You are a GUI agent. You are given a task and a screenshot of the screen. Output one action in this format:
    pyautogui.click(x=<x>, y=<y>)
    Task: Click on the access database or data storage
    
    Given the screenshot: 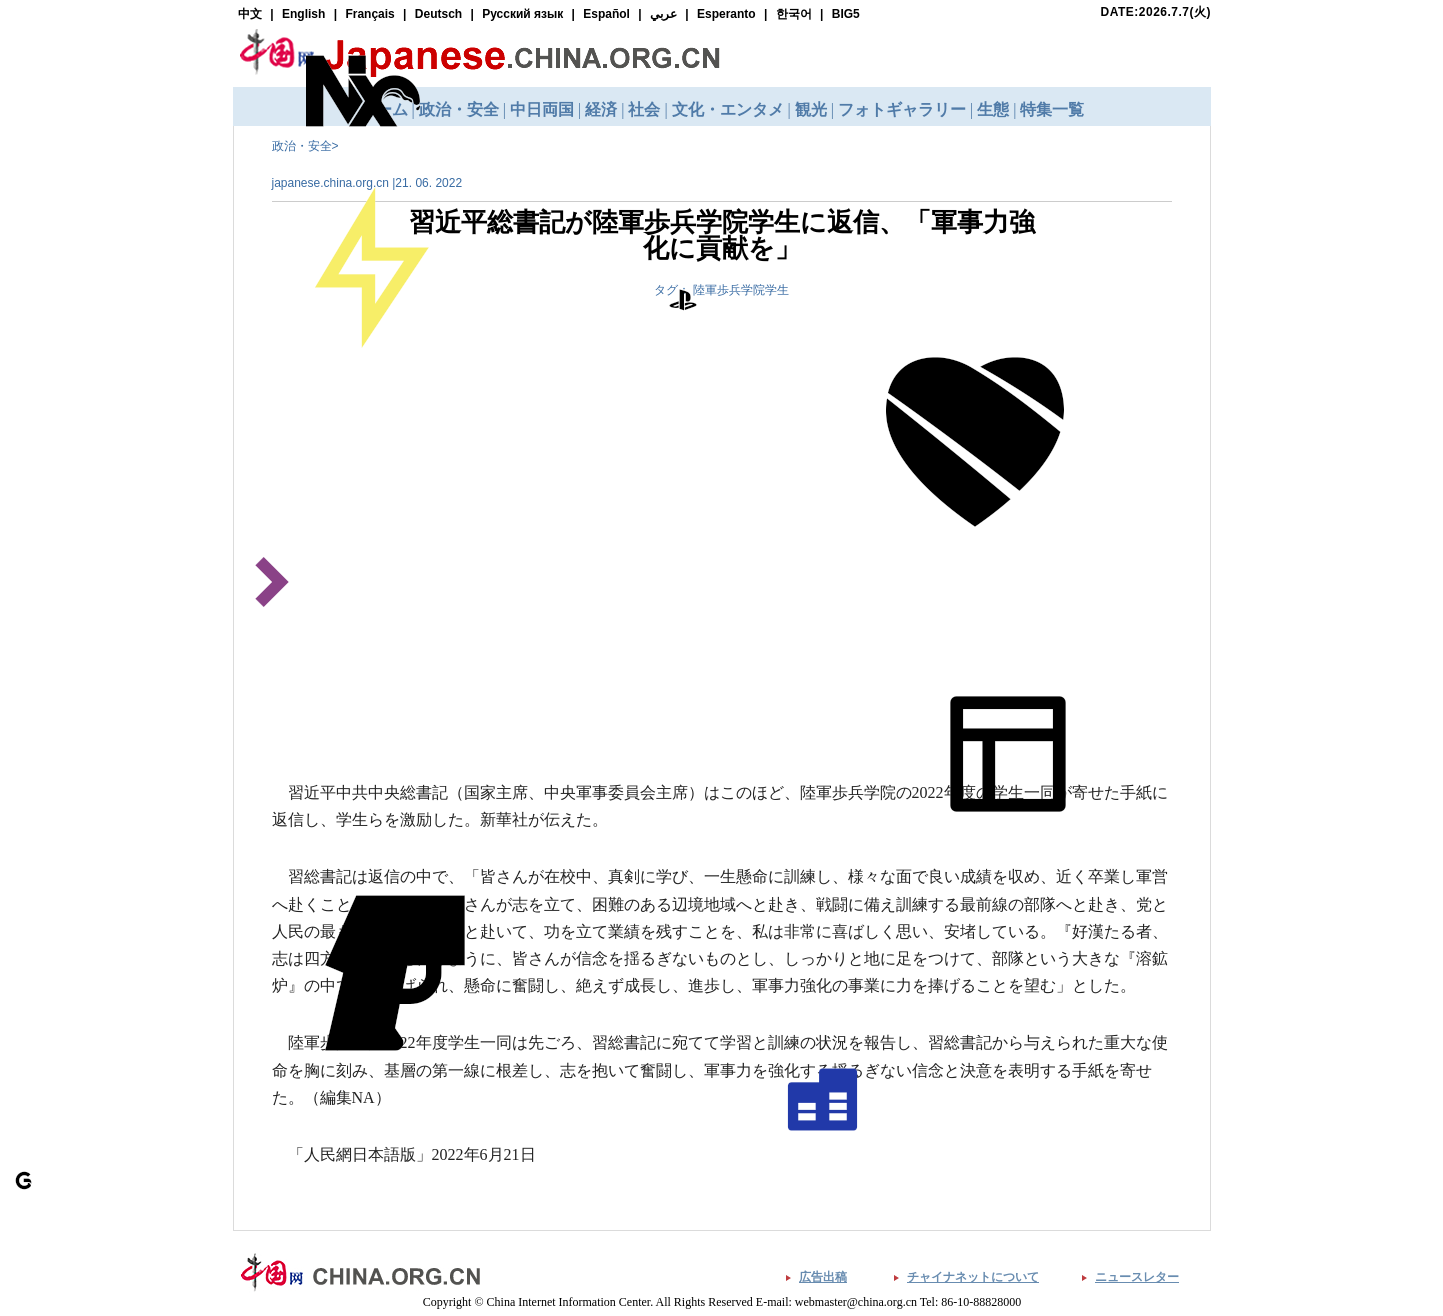 What is the action you would take?
    pyautogui.click(x=822, y=1099)
    